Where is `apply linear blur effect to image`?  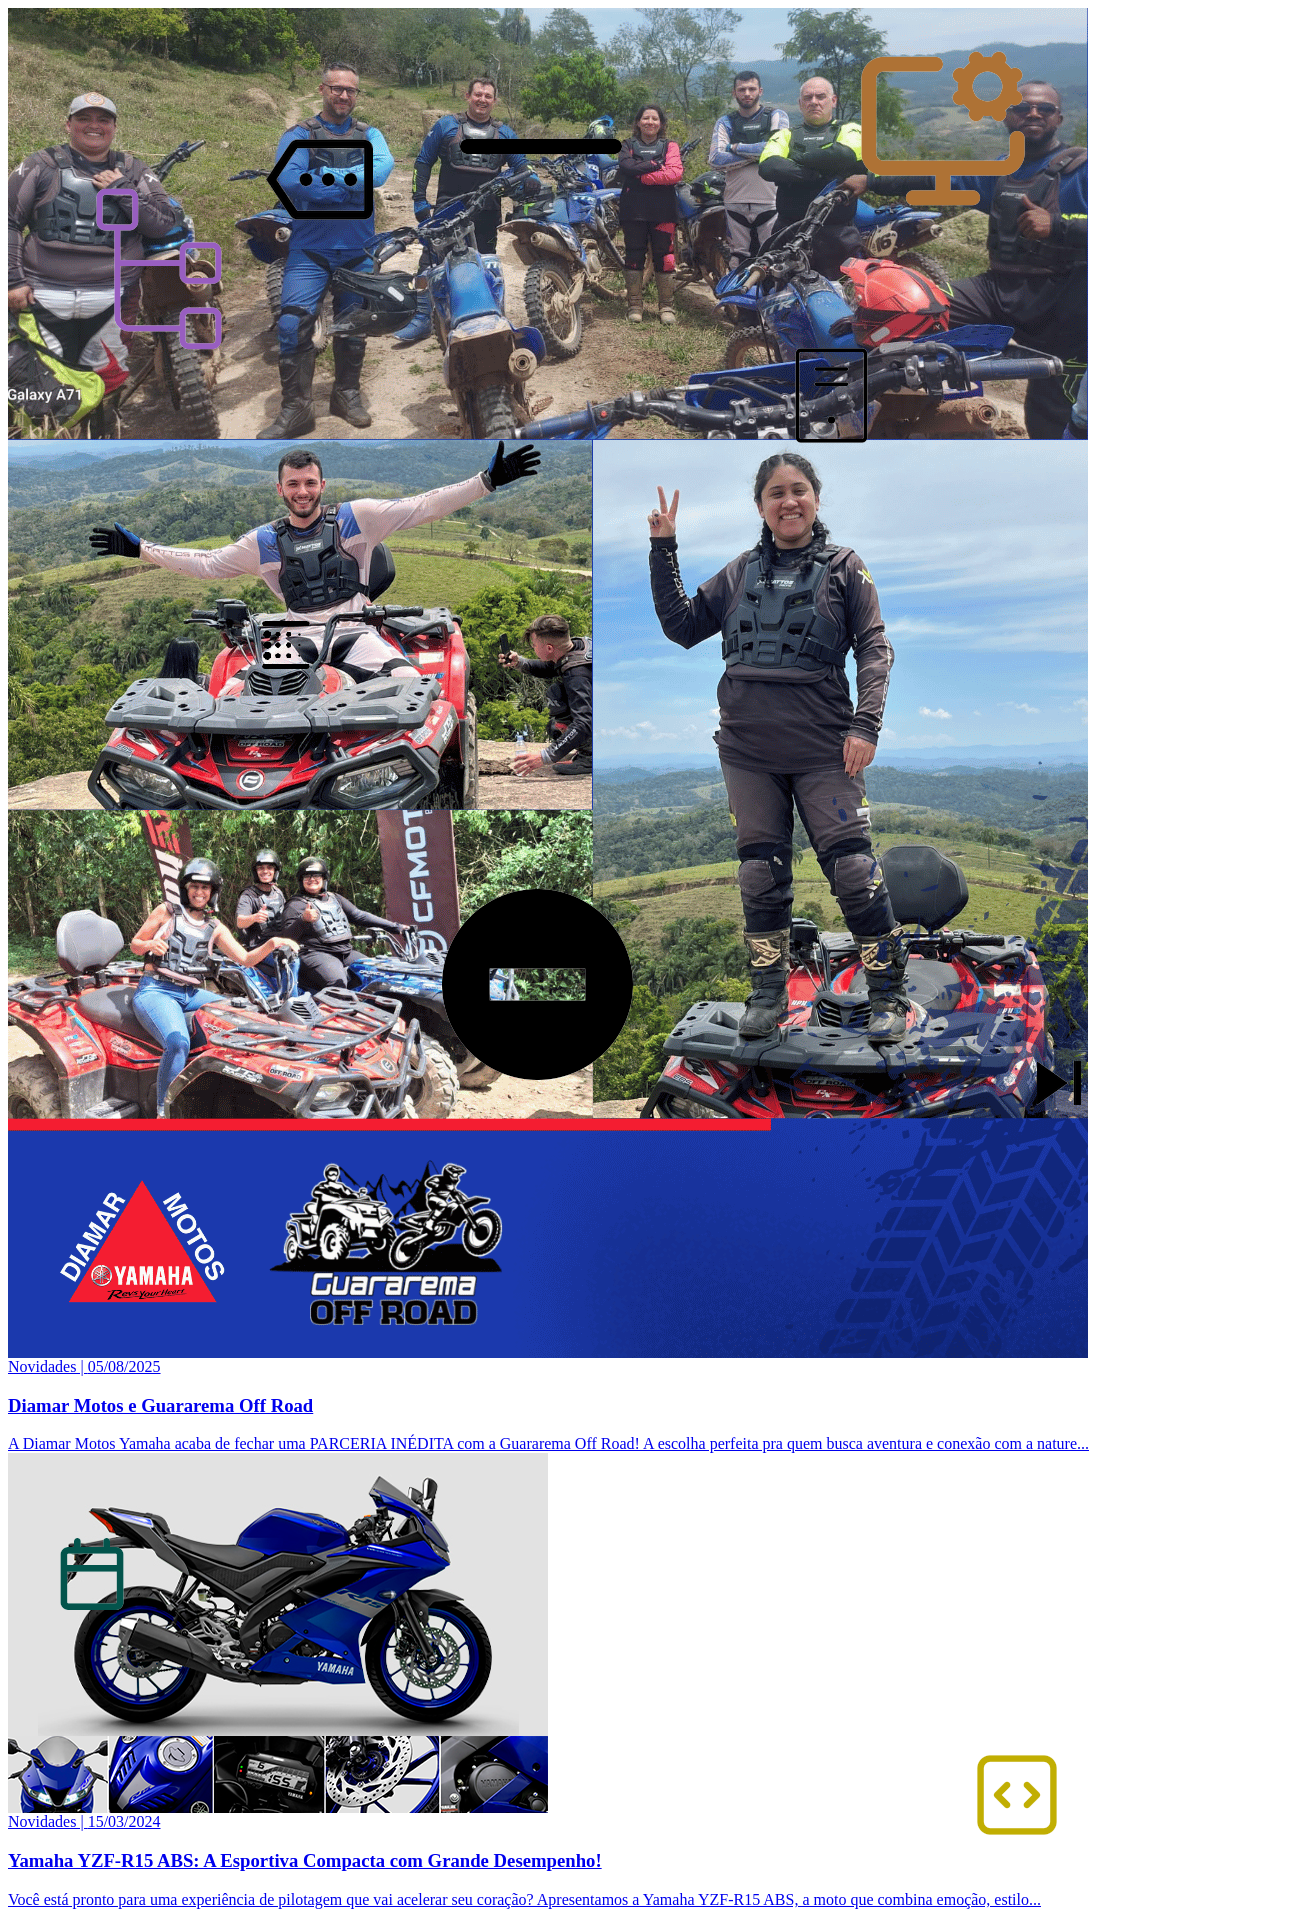
apply linear blur effect to image is located at coordinates (286, 645).